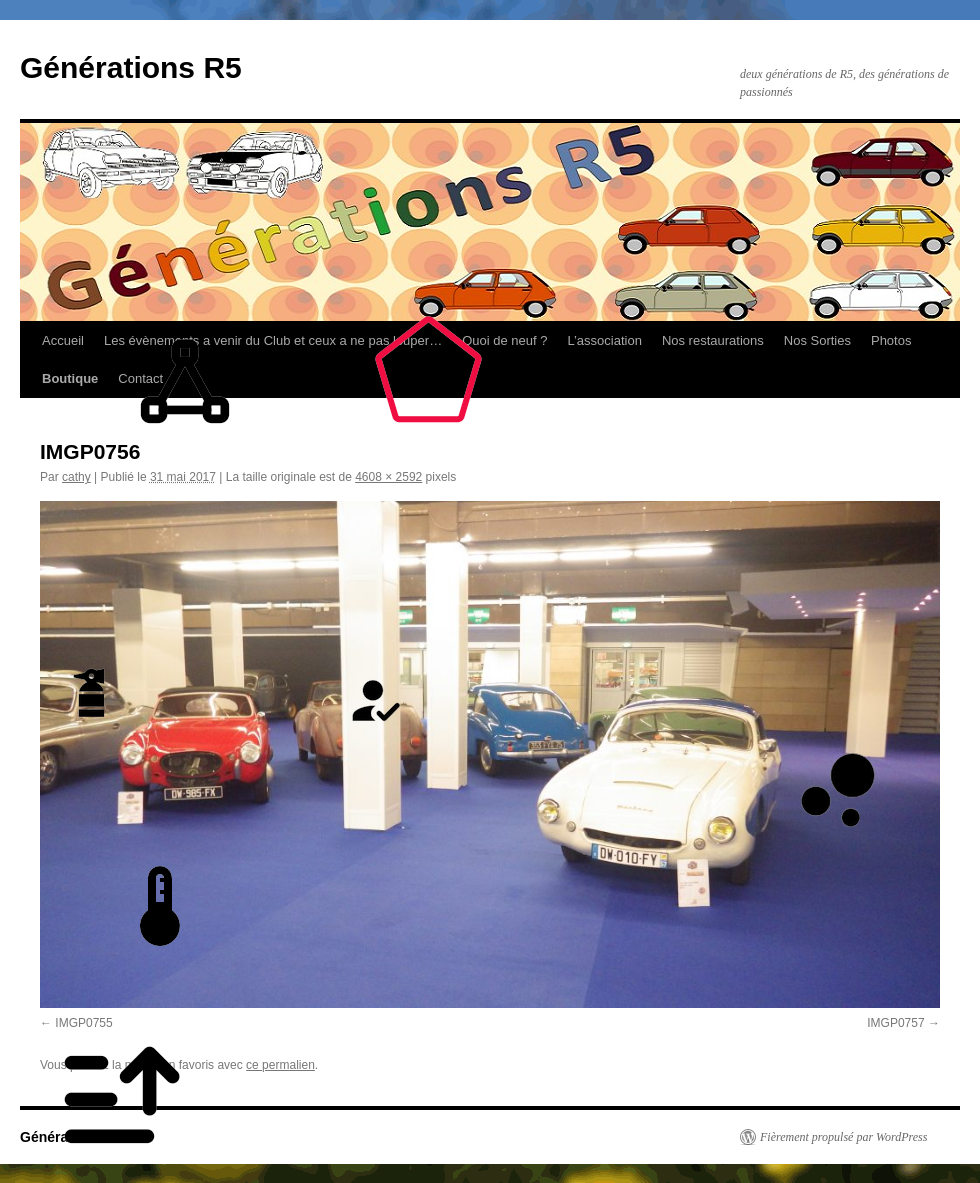 Image resolution: width=980 pixels, height=1183 pixels. I want to click on adjust temperature settings, so click(160, 906).